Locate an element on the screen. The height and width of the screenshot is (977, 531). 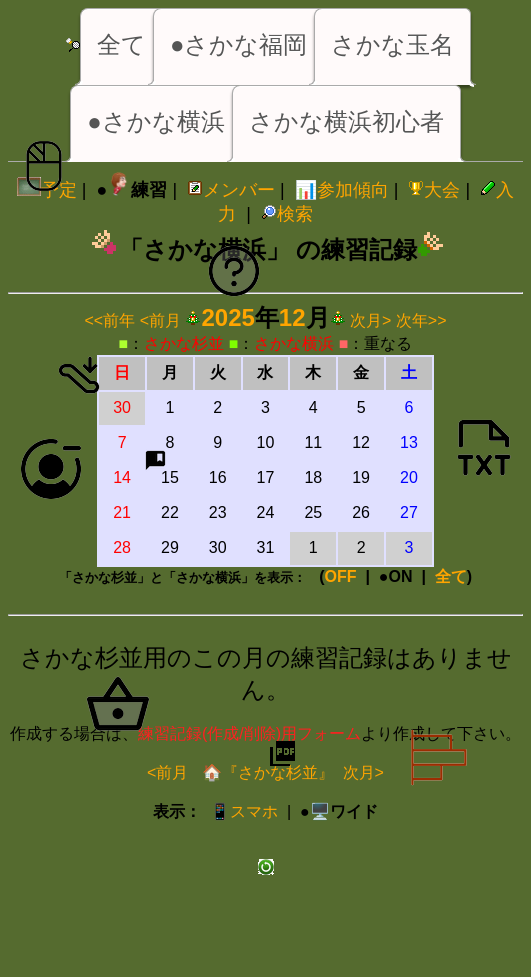
view horizontal bar chart data is located at coordinates (436, 757).